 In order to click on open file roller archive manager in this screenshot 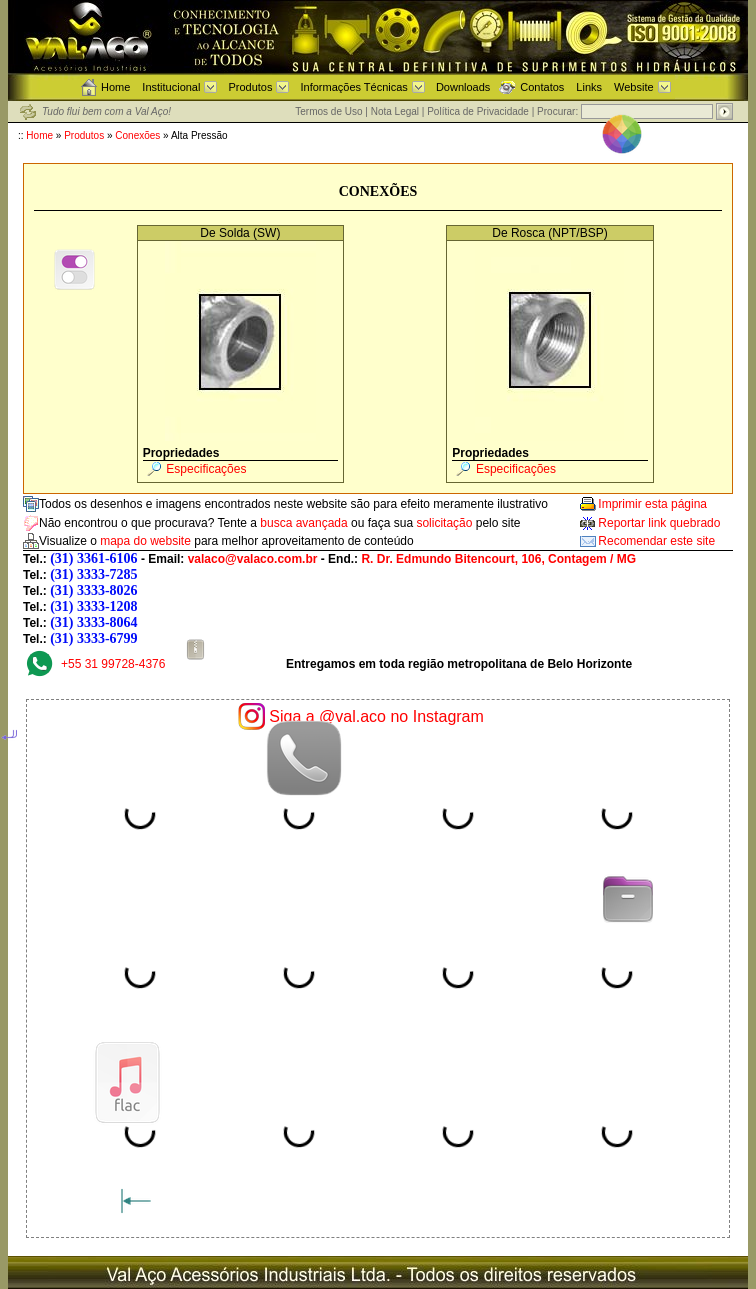, I will do `click(195, 649)`.